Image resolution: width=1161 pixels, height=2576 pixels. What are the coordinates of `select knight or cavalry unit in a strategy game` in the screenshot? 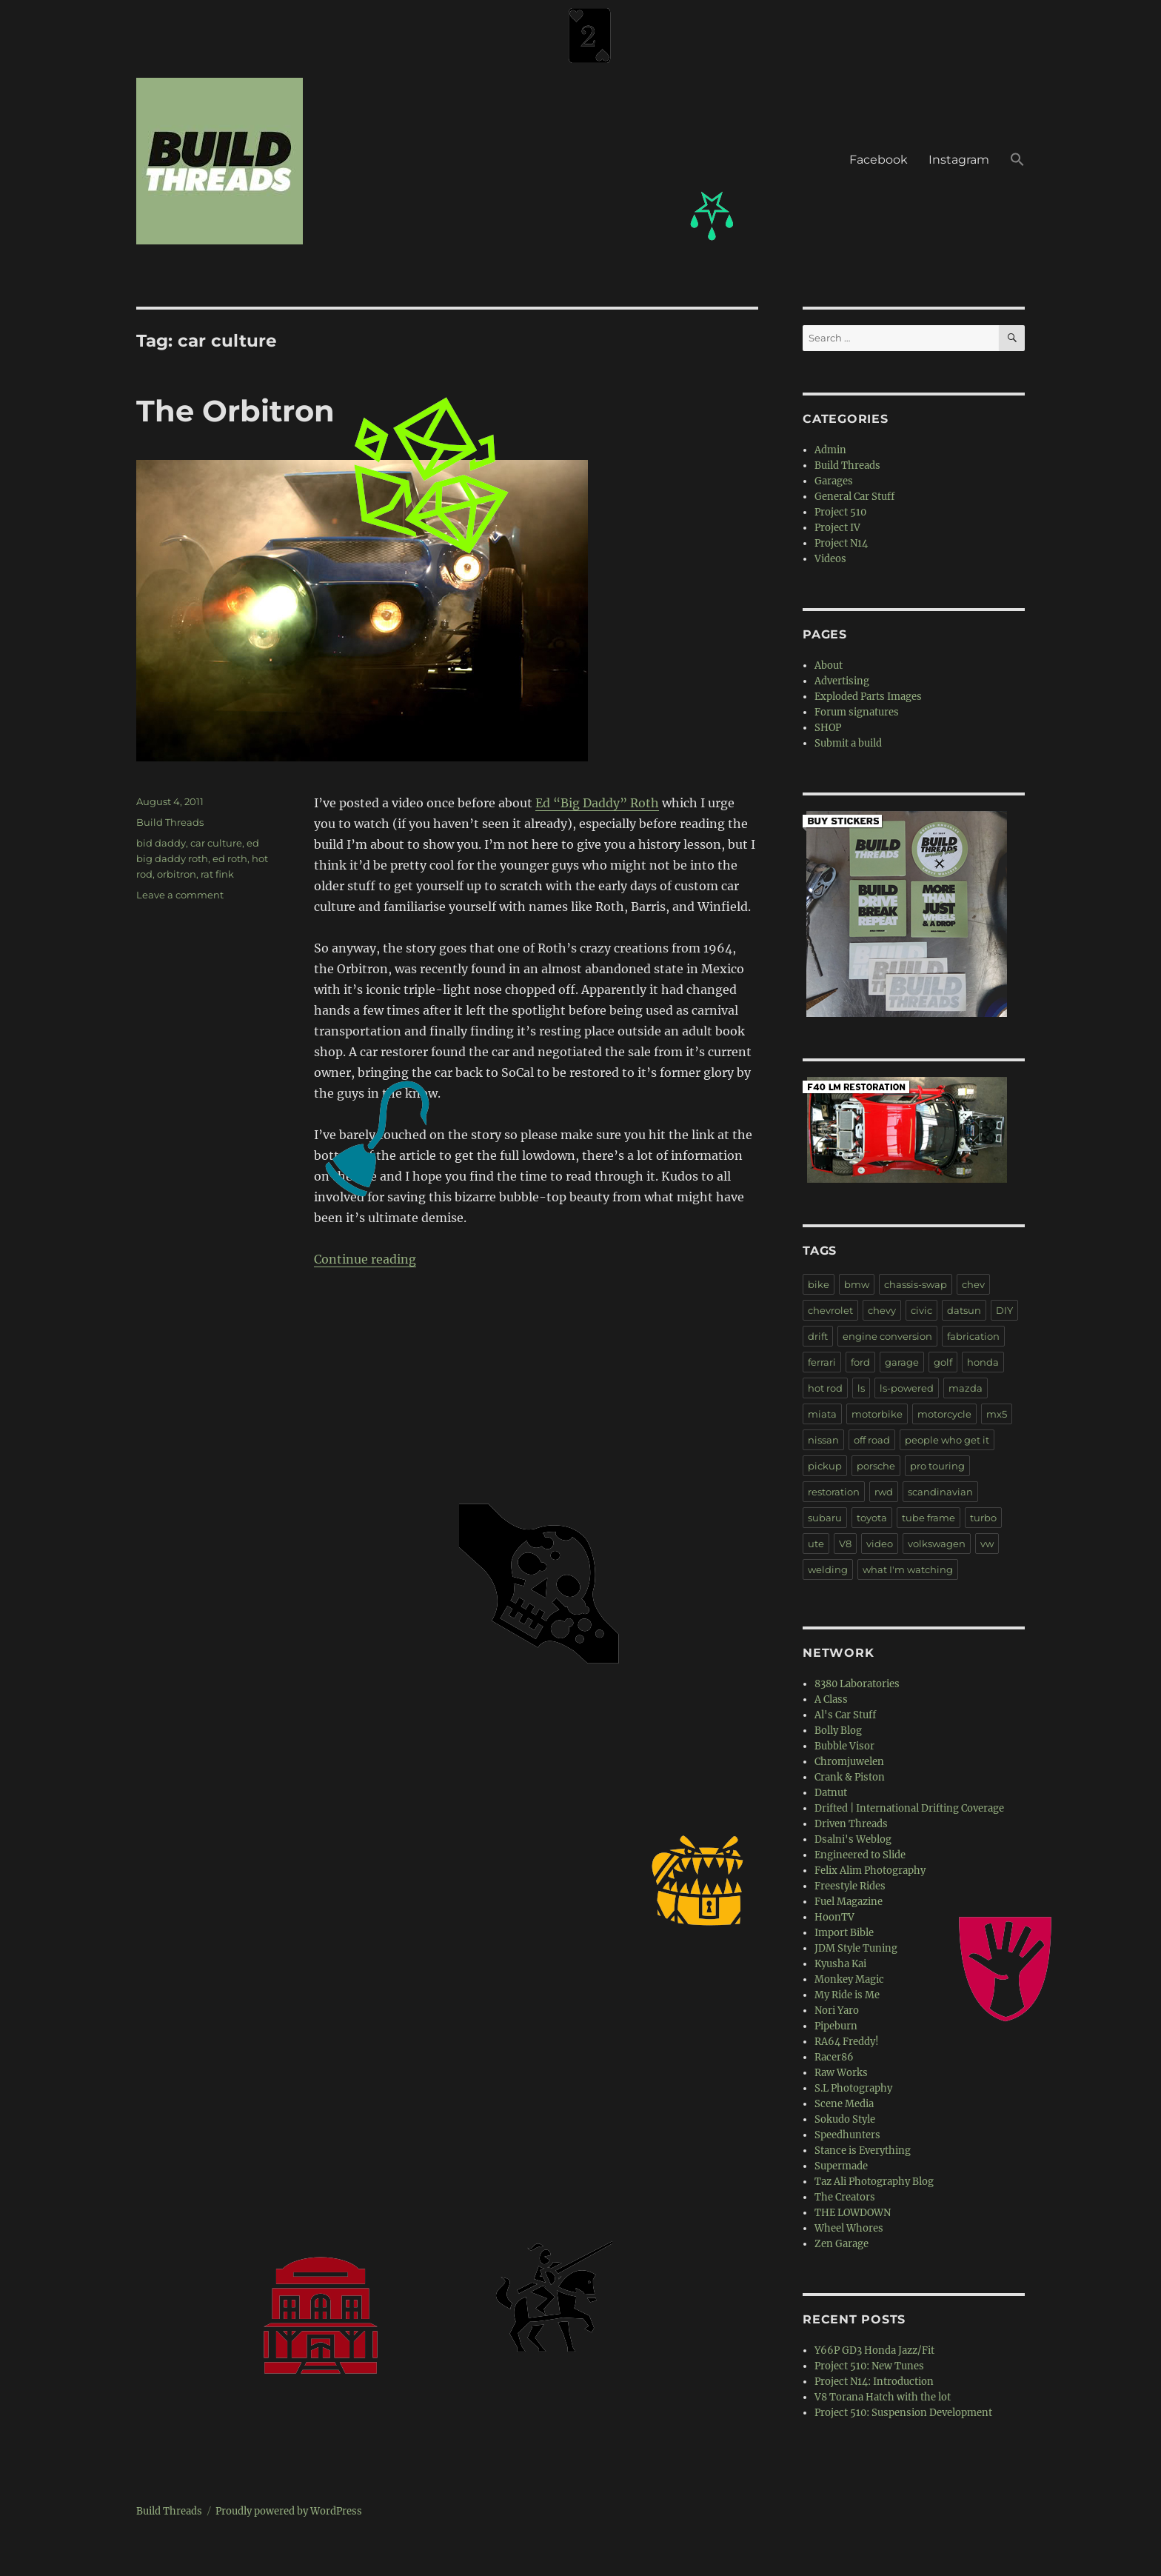 It's located at (554, 2296).